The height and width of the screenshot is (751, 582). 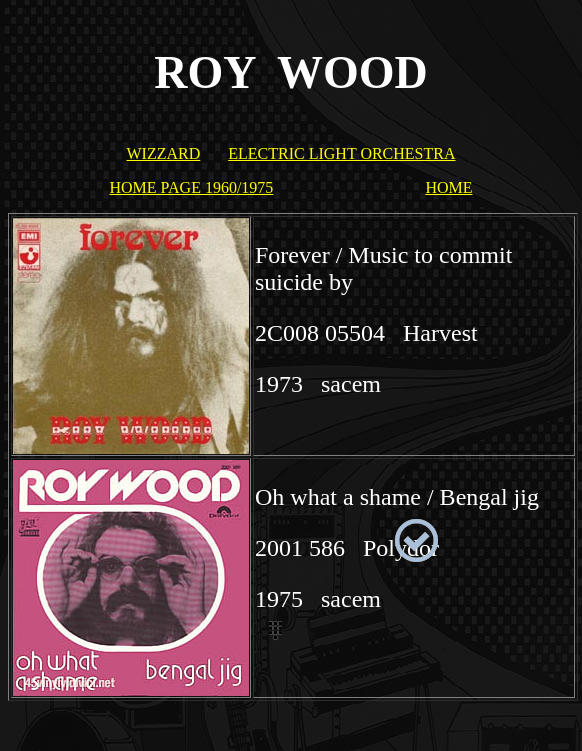 What do you see at coordinates (275, 630) in the screenshot?
I see `open the dial pad to enter a number` at bounding box center [275, 630].